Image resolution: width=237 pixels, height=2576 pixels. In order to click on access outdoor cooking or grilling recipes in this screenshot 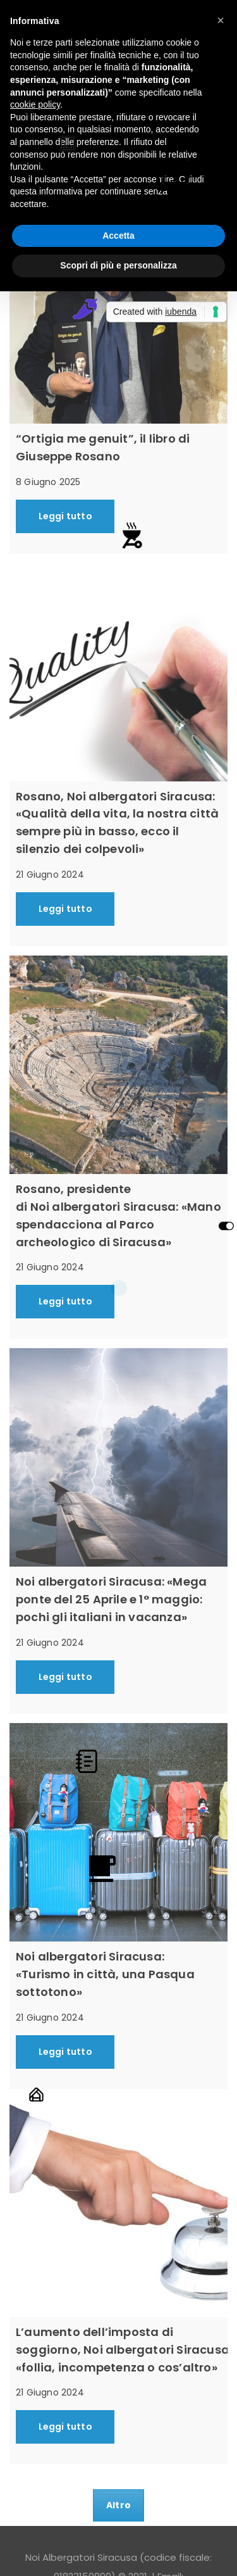, I will do `click(131, 535)`.